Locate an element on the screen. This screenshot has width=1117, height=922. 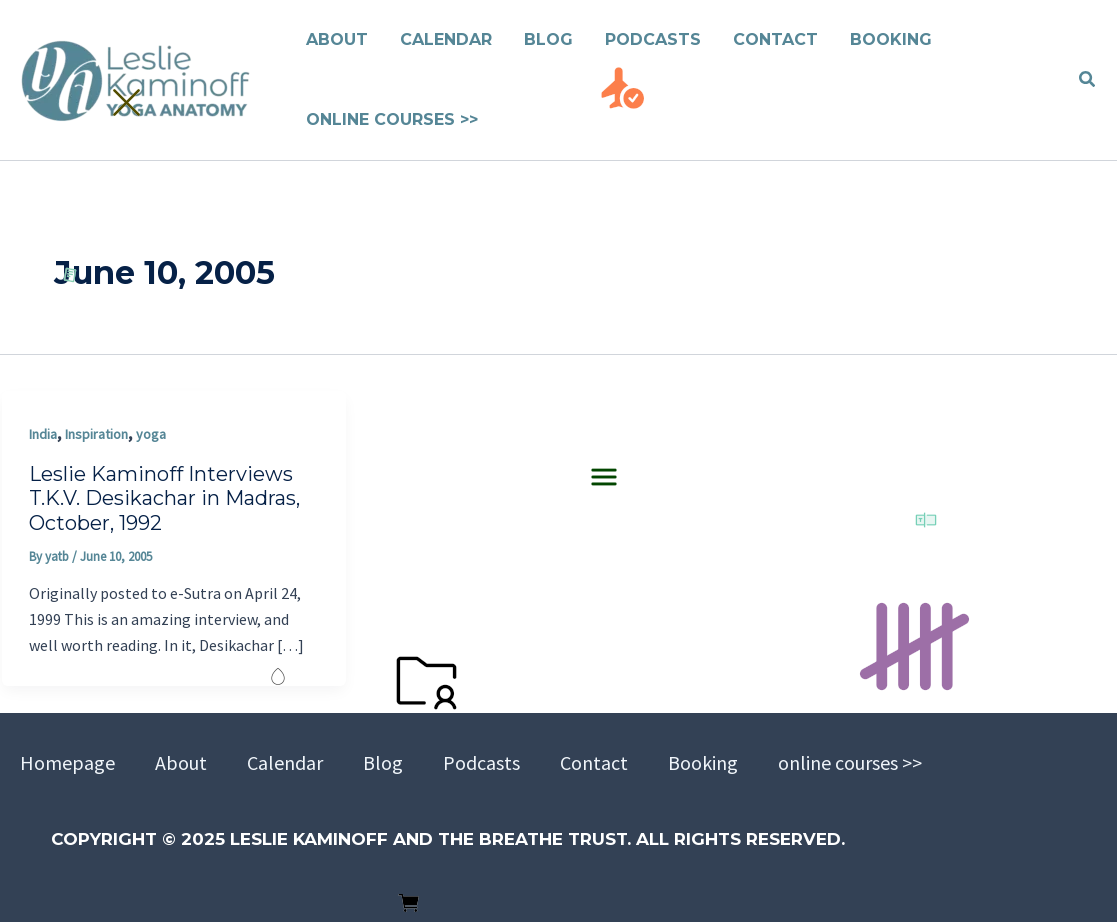
view your shopping cart is located at coordinates (409, 903).